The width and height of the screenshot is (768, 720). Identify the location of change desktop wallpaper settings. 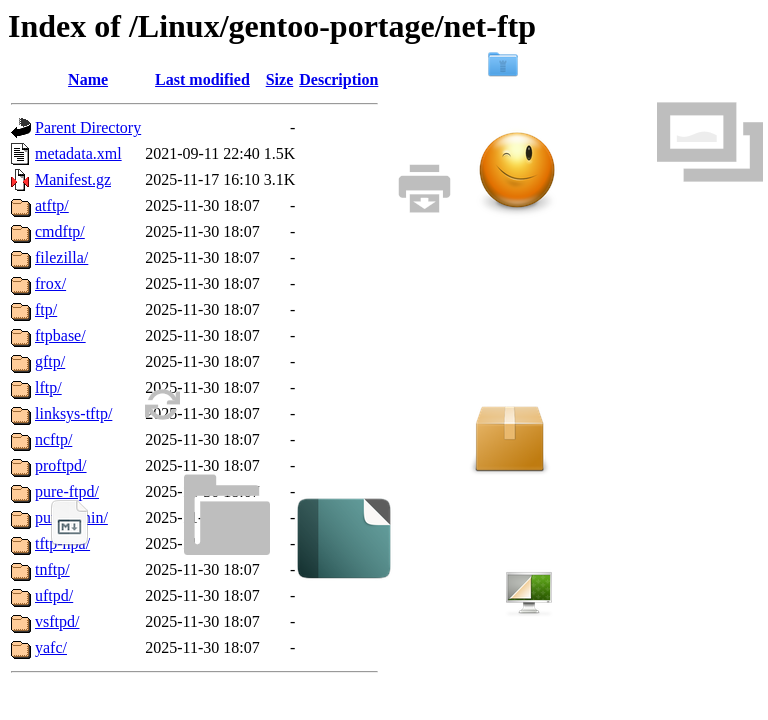
(344, 535).